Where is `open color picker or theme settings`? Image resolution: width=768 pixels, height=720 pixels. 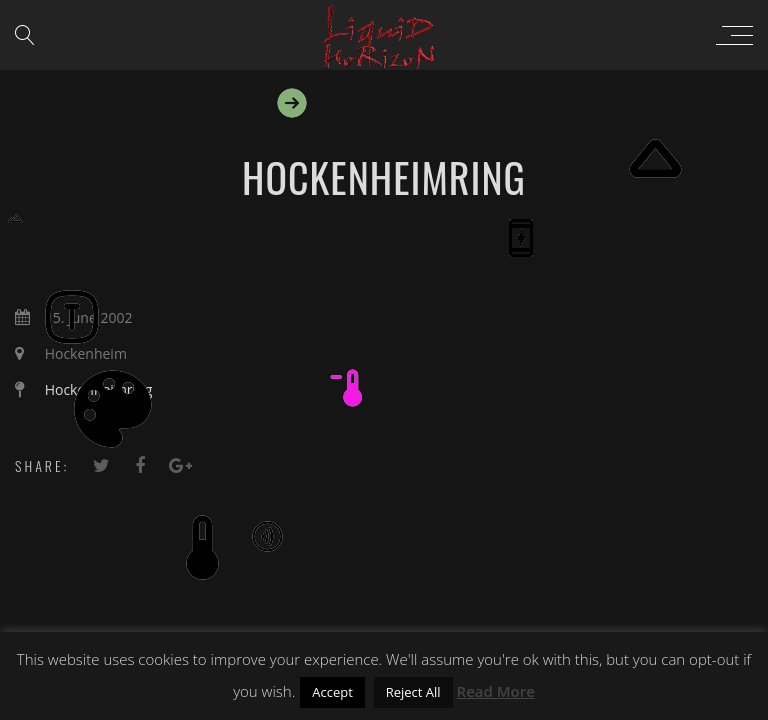 open color picker or theme settings is located at coordinates (113, 409).